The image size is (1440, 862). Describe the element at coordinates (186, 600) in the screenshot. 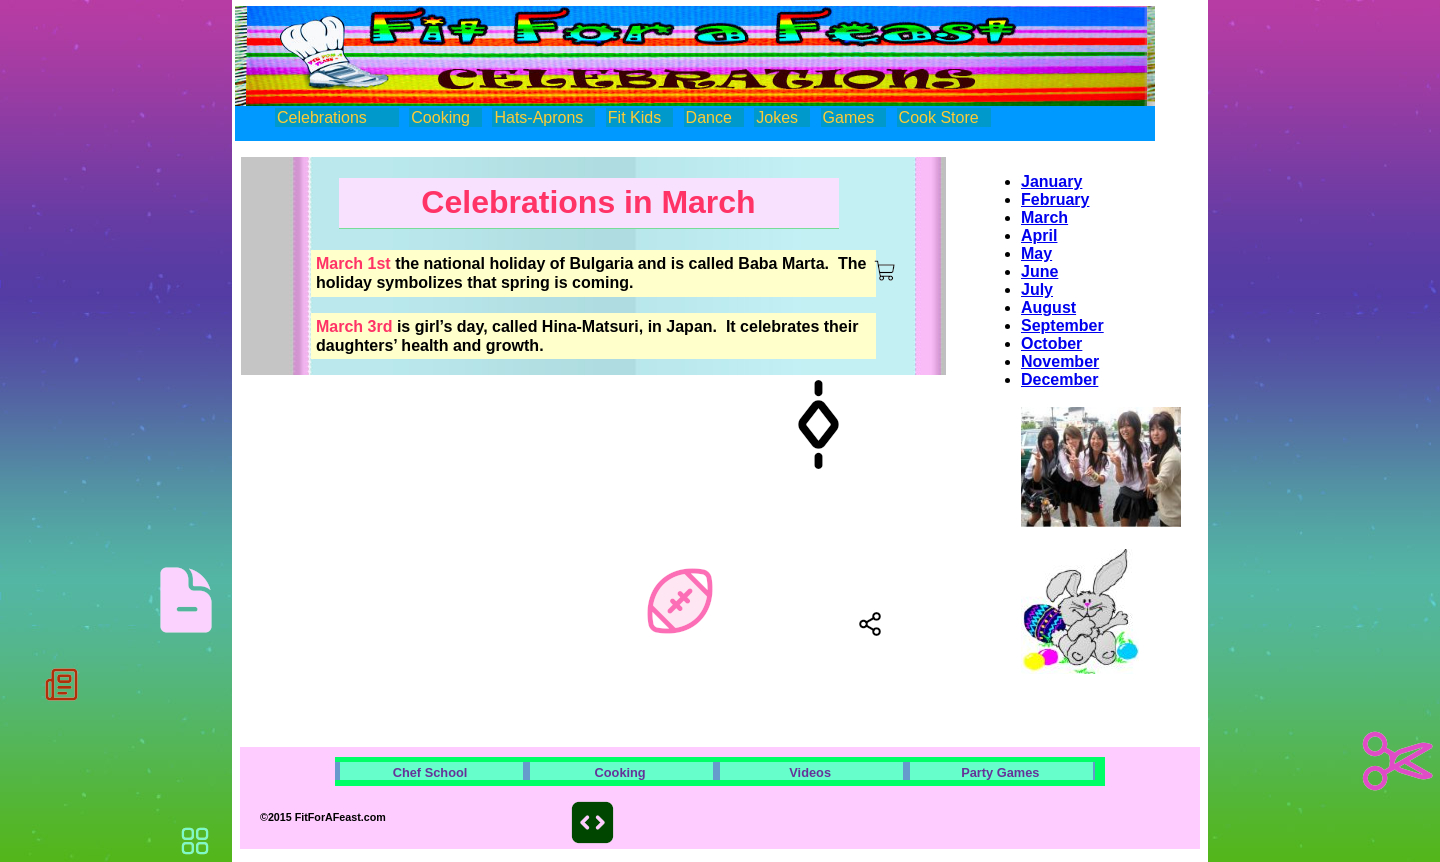

I see `remove content from a document` at that location.